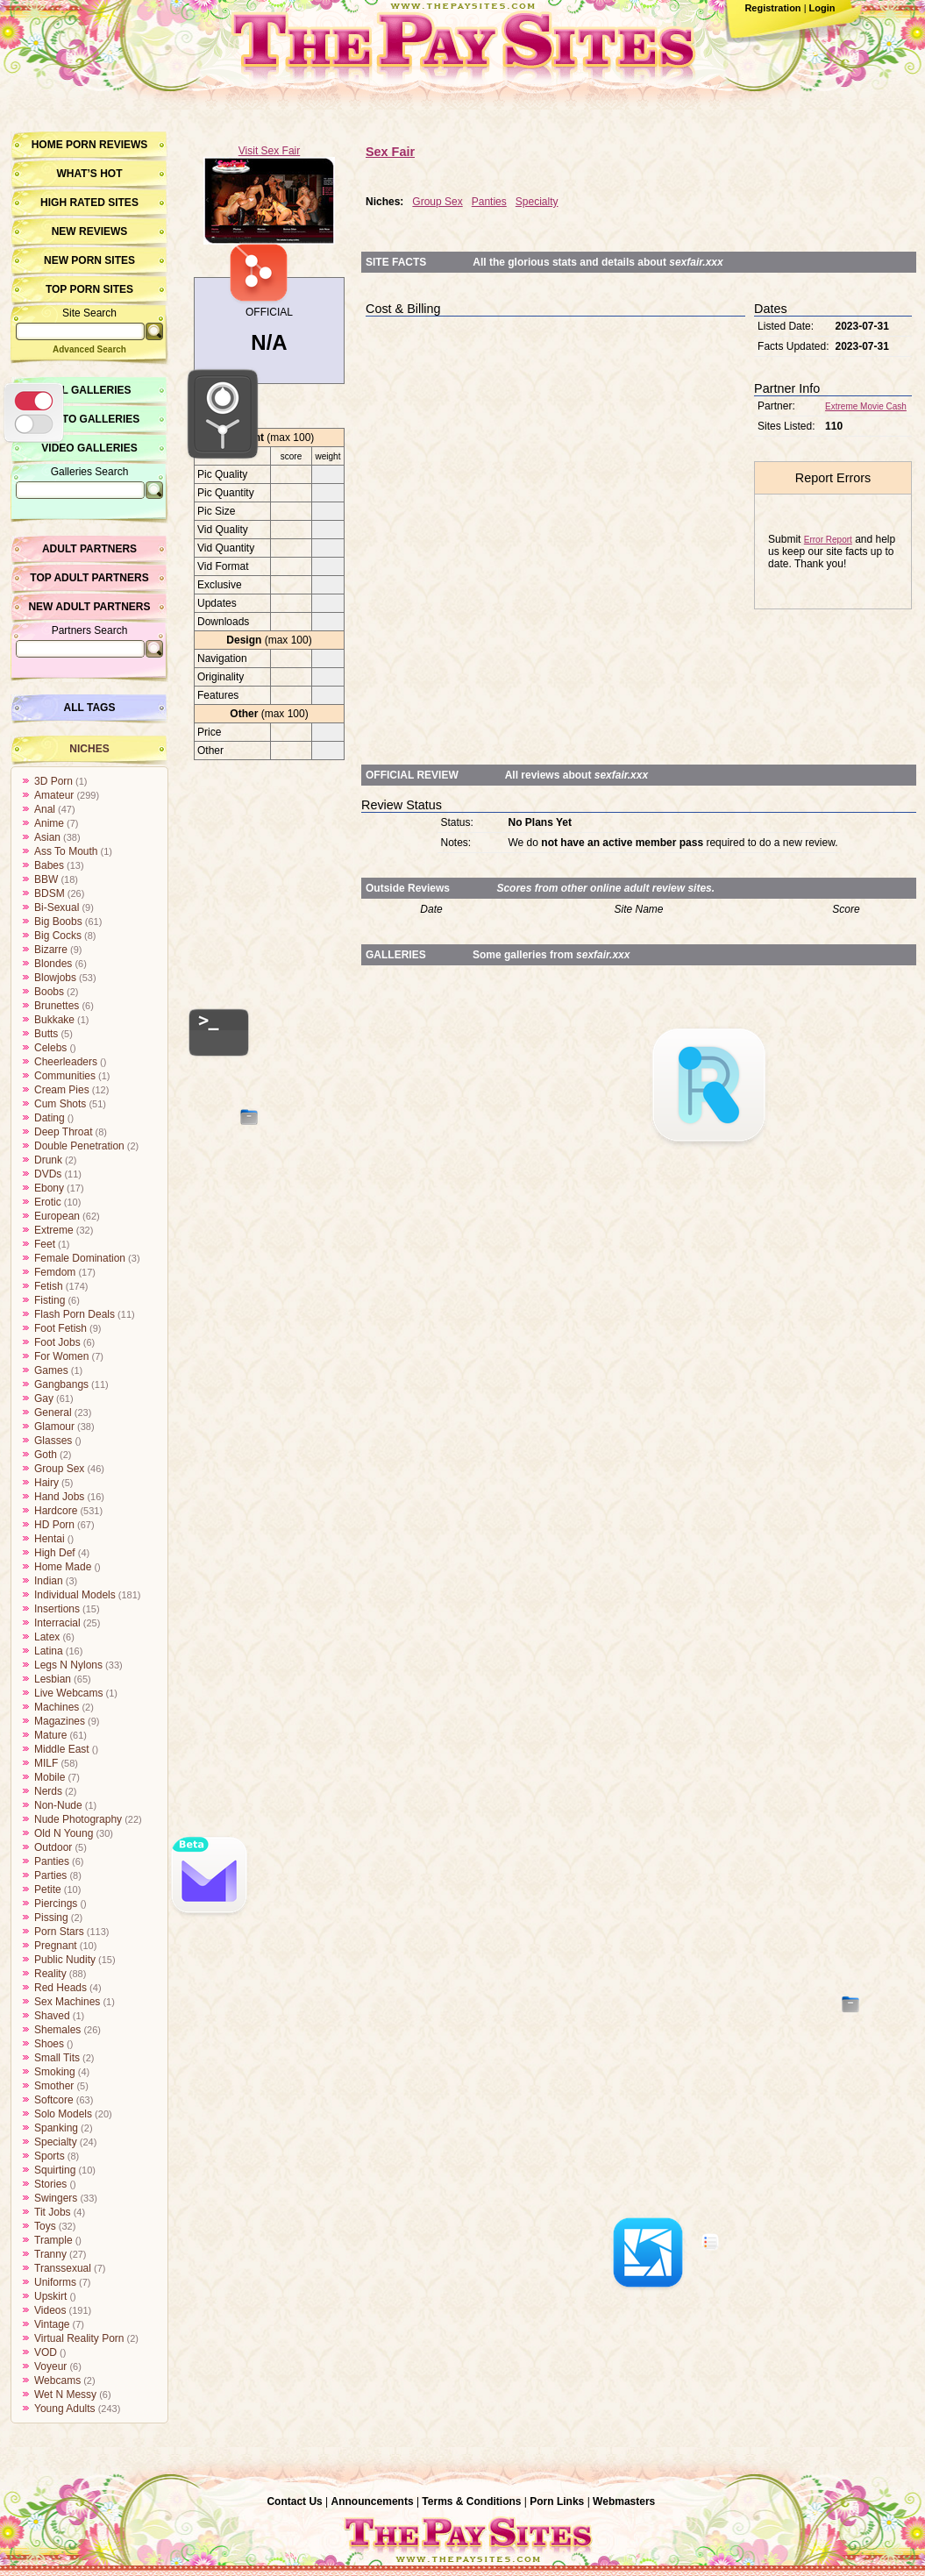 This screenshot has width=925, height=2576. What do you see at coordinates (249, 1117) in the screenshot?
I see `open the file manager application` at bounding box center [249, 1117].